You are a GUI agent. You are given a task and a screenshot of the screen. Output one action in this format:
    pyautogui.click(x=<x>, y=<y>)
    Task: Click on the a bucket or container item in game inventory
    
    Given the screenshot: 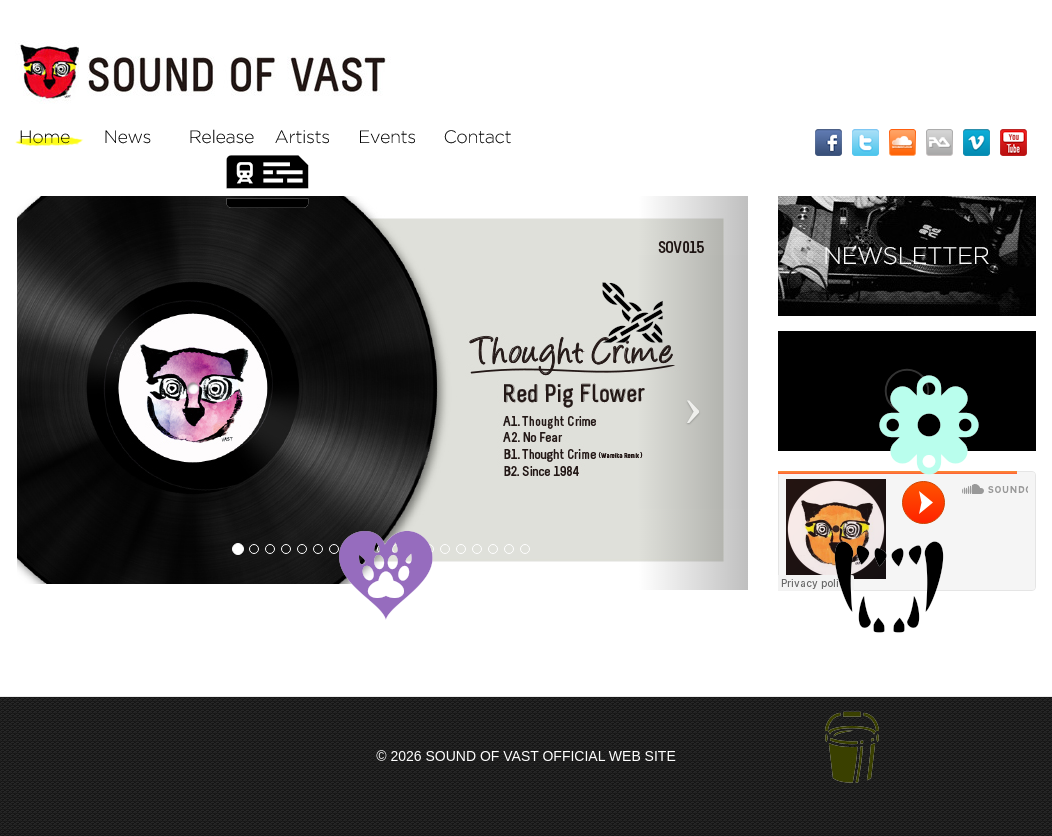 What is the action you would take?
    pyautogui.click(x=852, y=745)
    